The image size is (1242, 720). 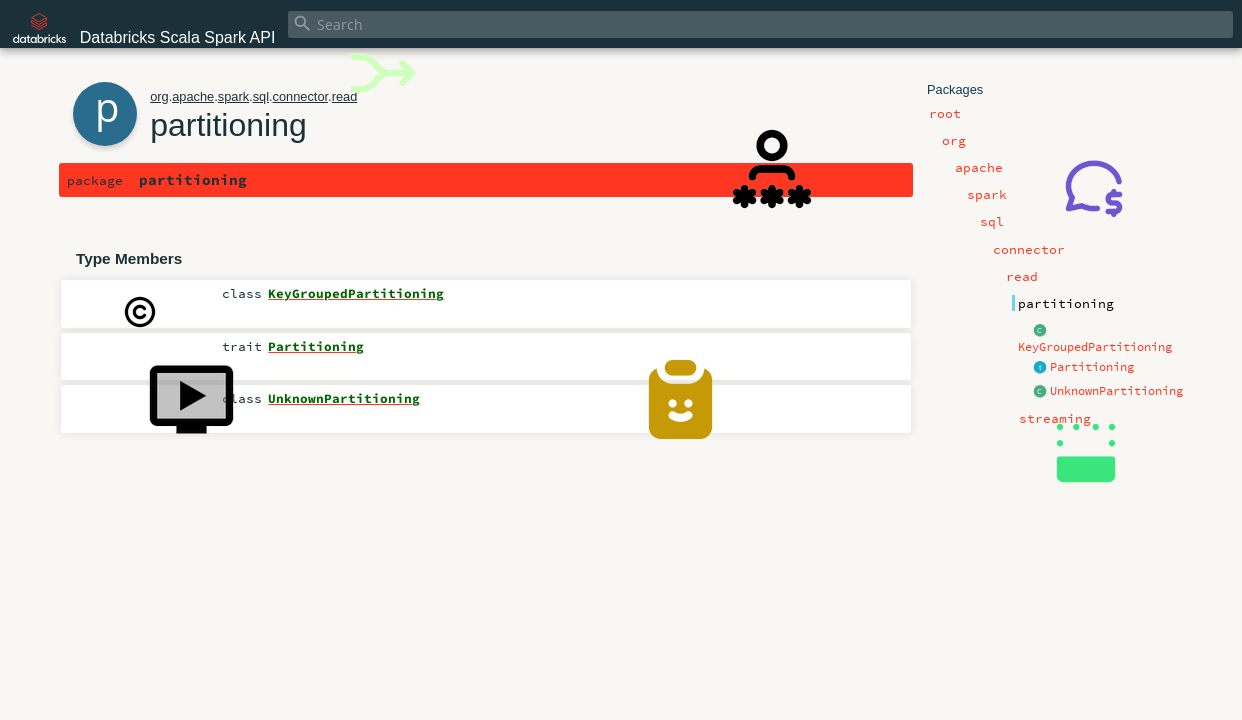 I want to click on merge or combine selected items, so click(x=383, y=73).